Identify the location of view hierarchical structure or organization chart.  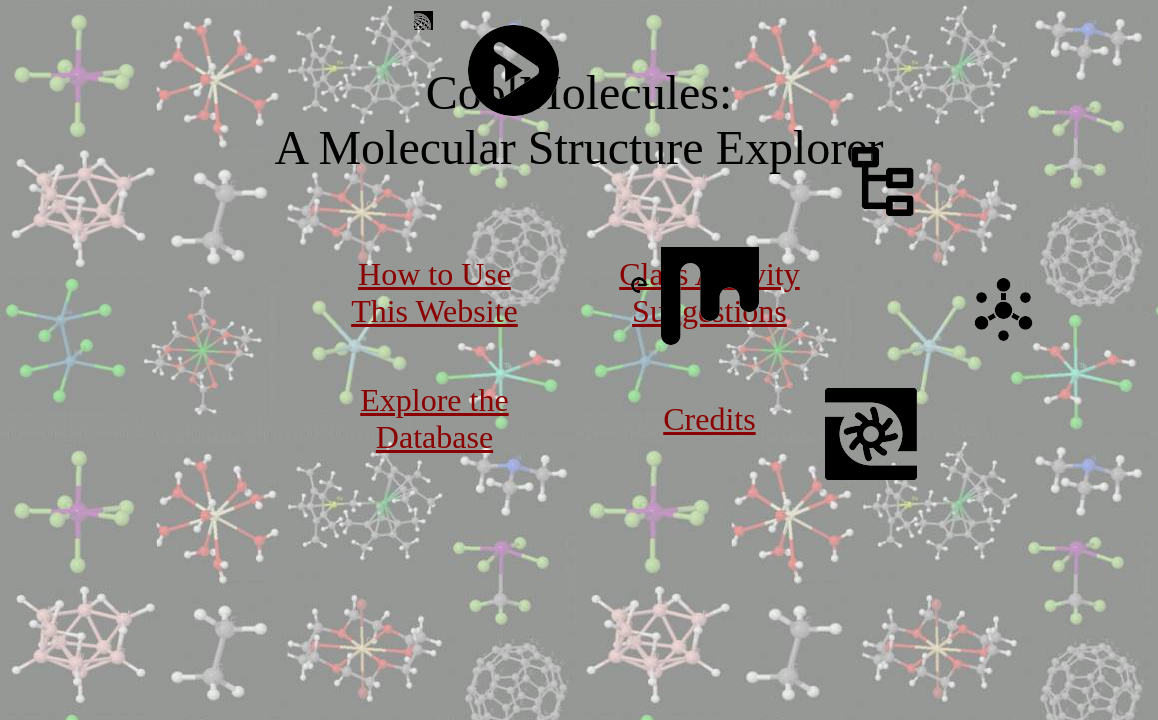
(882, 181).